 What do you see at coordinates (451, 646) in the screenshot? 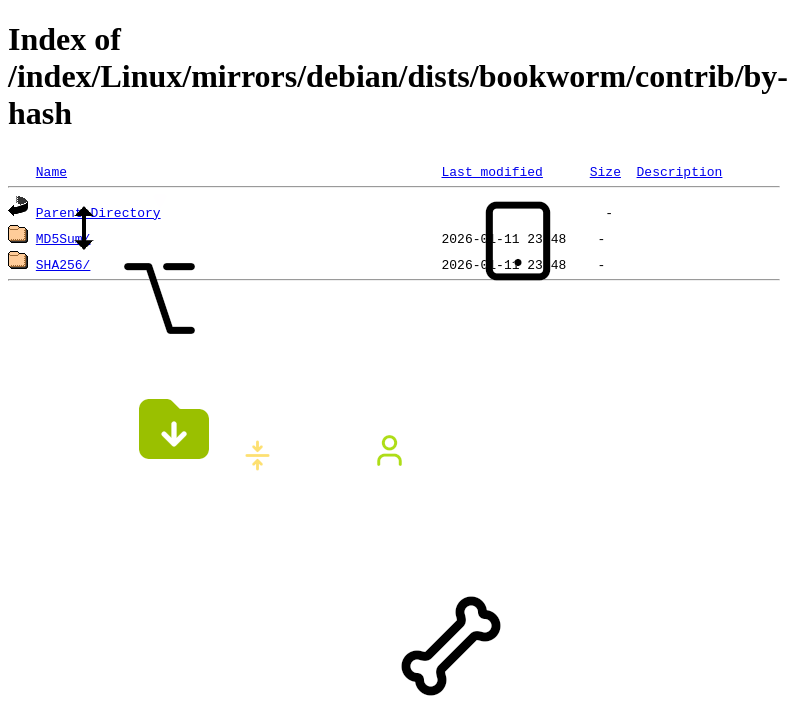
I see `access pet-related features or settings` at bounding box center [451, 646].